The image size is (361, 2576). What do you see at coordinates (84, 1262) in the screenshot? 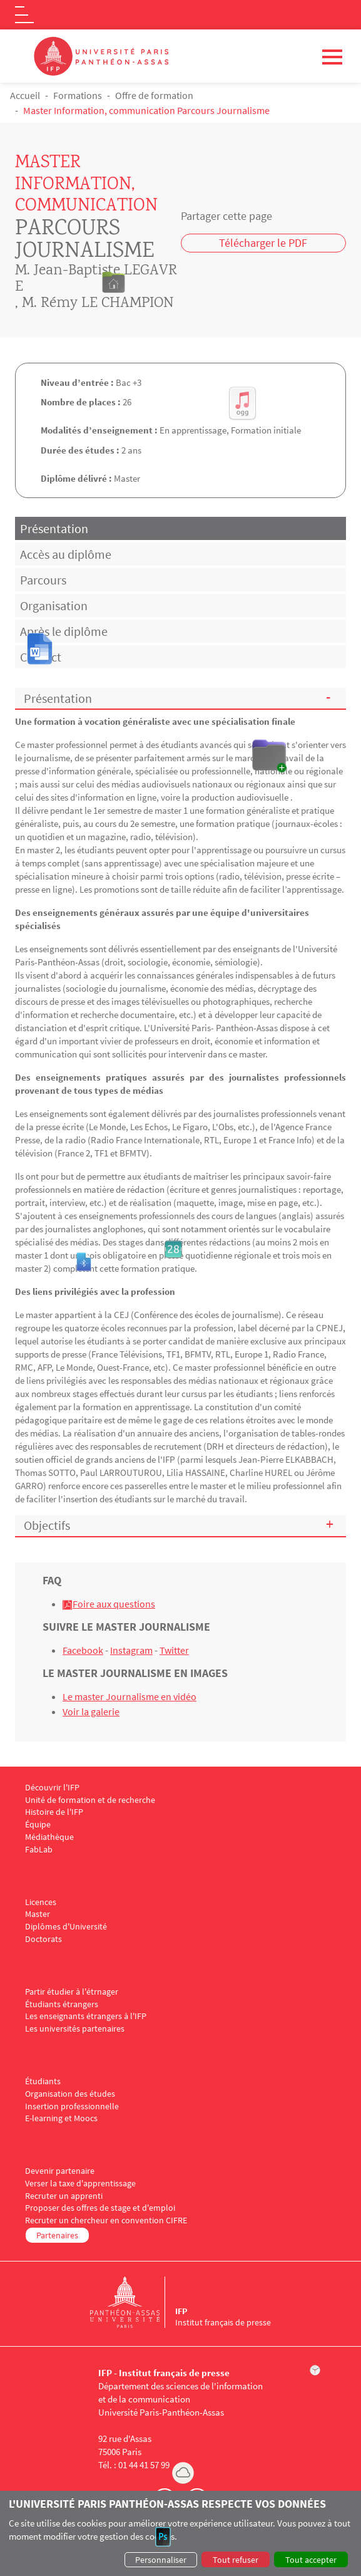
I see `send file via bluetooth` at bounding box center [84, 1262].